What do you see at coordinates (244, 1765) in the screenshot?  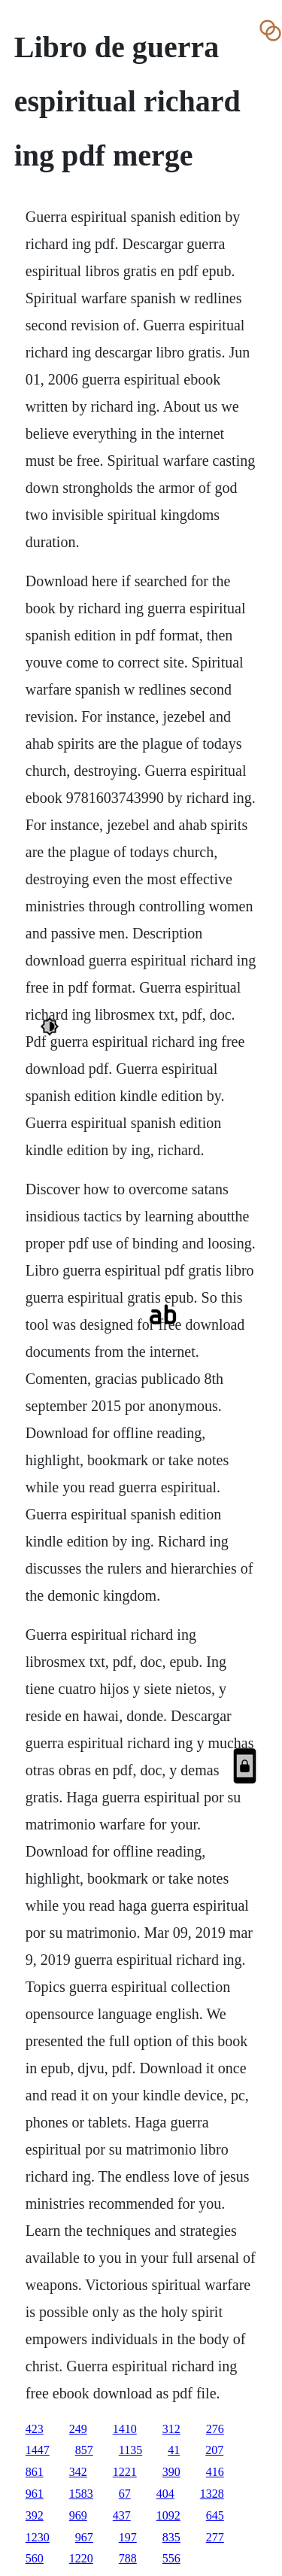 I see `lock screen orientation to portrait mode` at bounding box center [244, 1765].